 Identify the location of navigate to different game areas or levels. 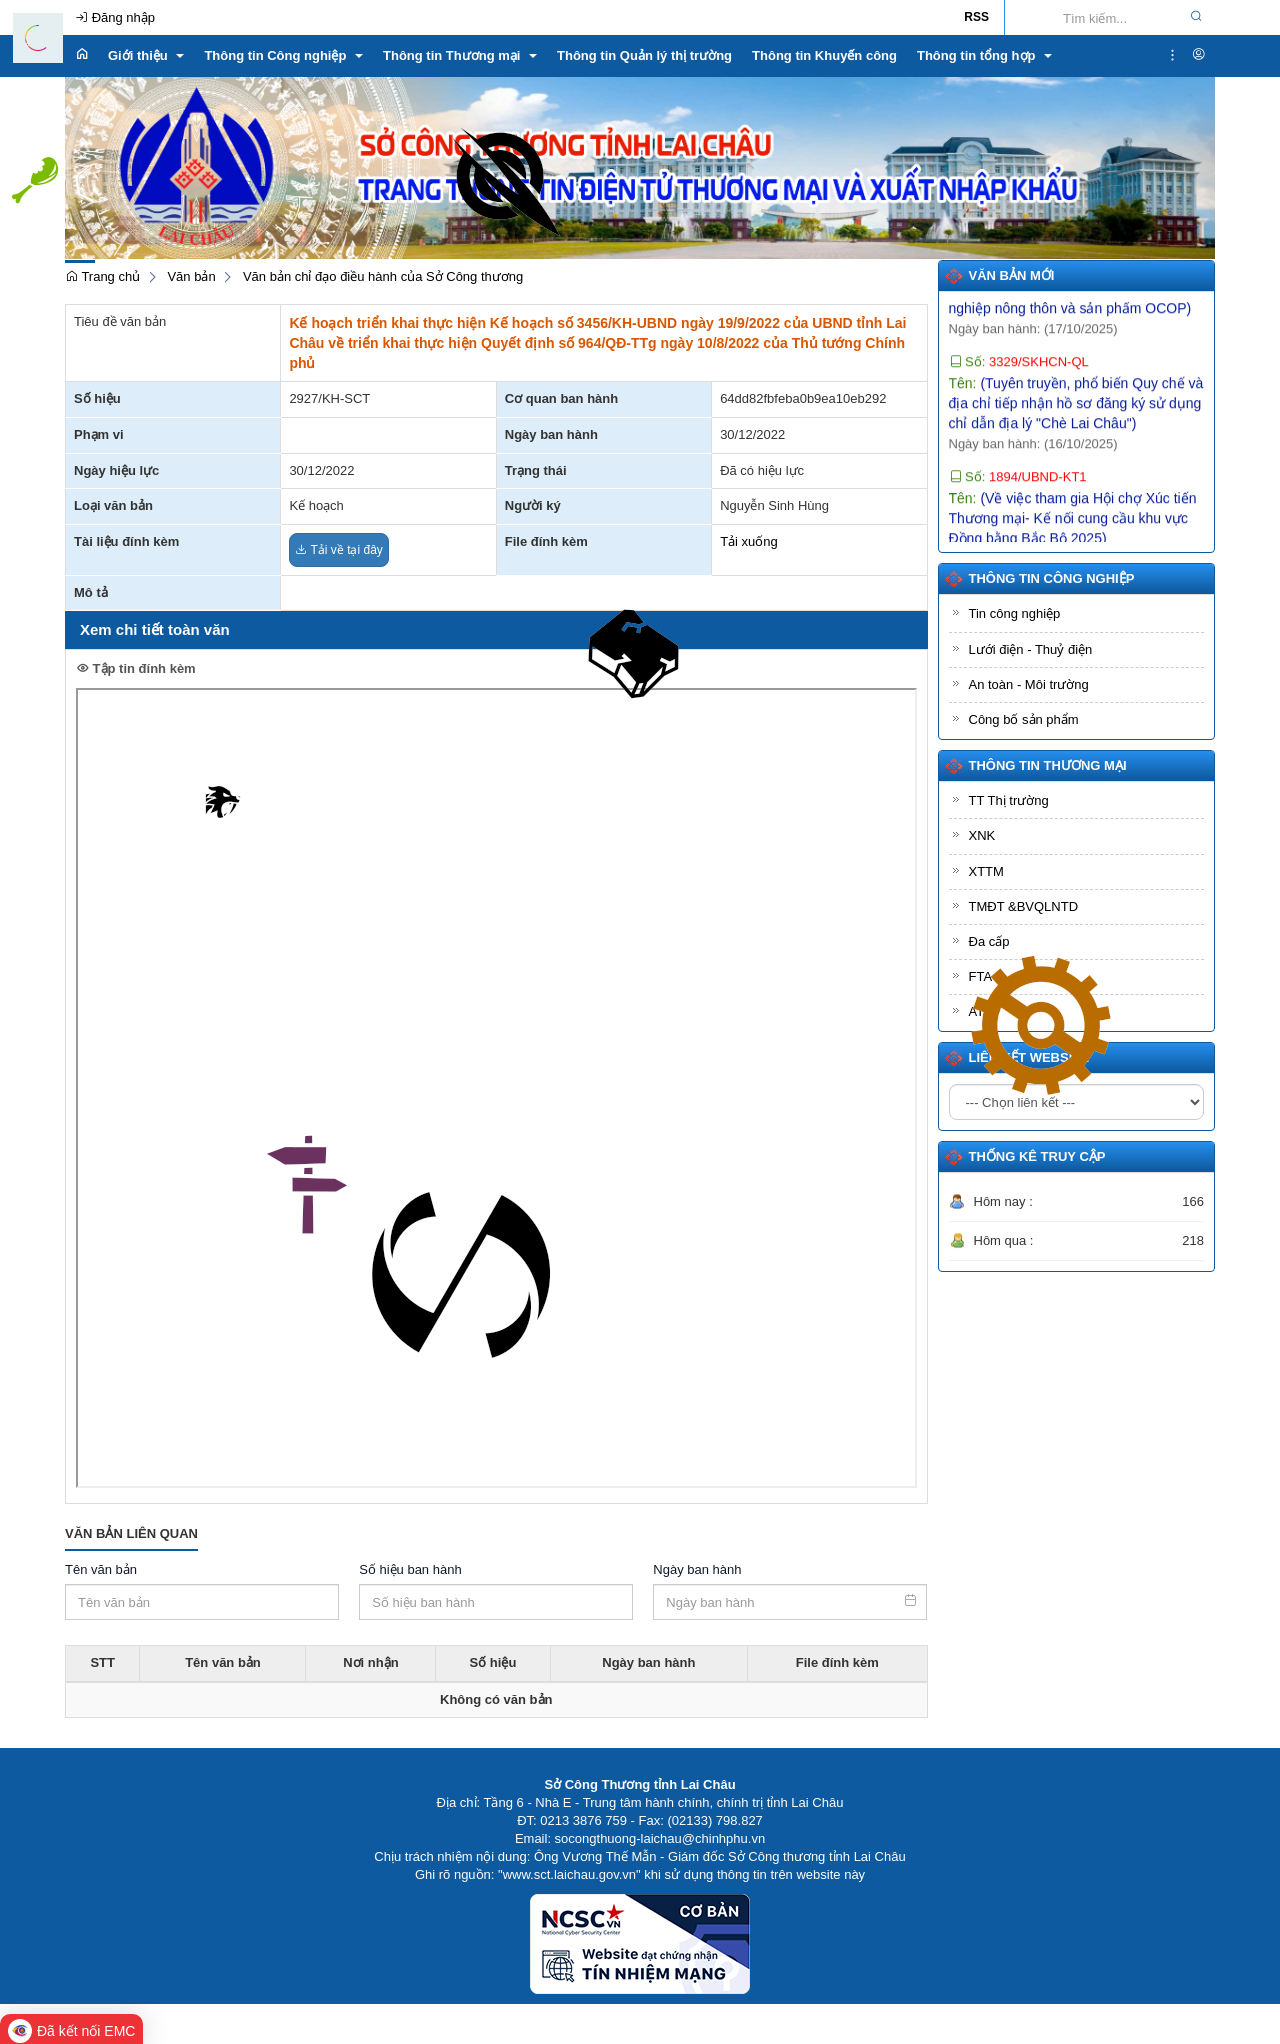
(307, 1183).